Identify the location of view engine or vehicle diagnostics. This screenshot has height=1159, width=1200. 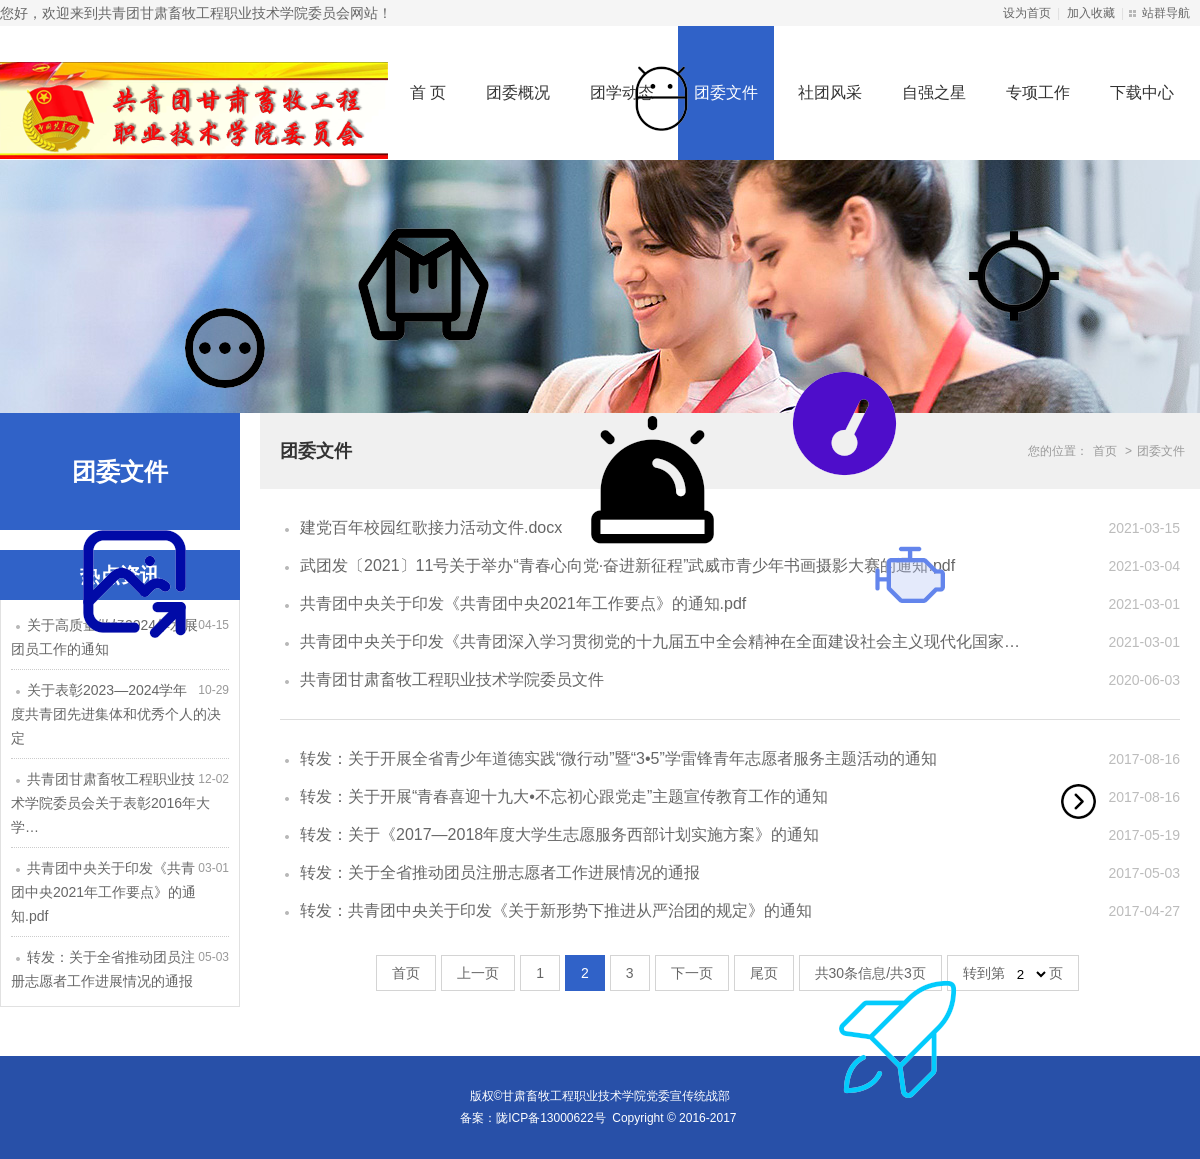
(909, 576).